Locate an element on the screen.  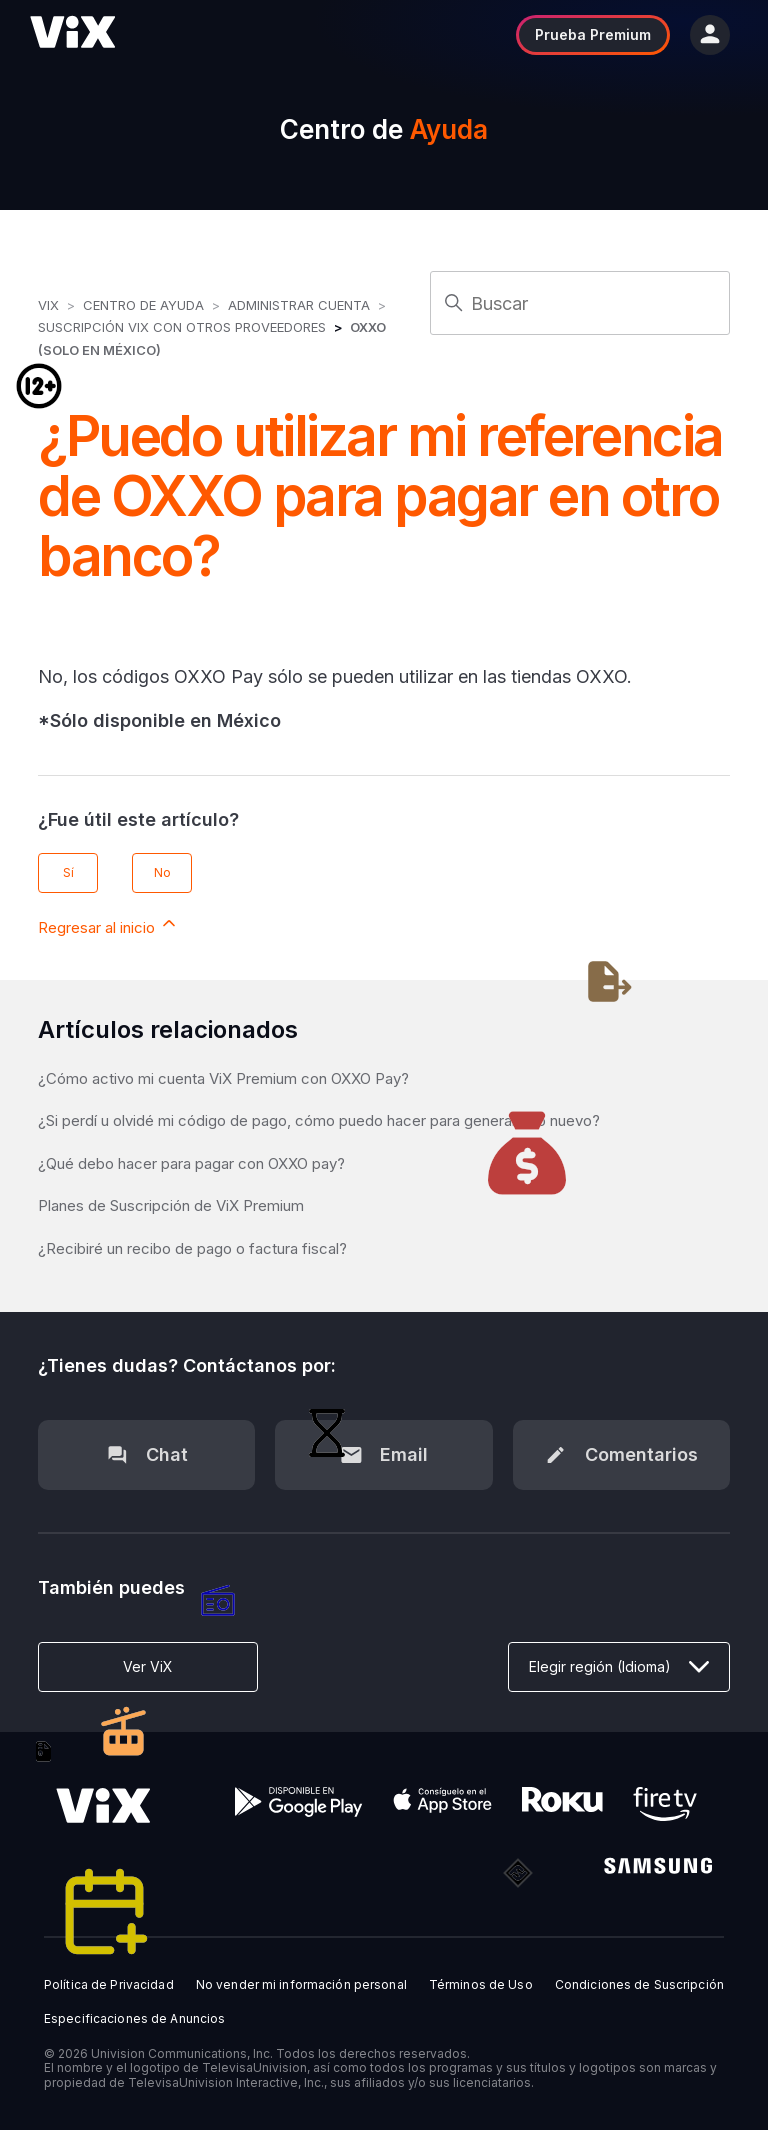
add a new event to your calendar is located at coordinates (104, 1911).